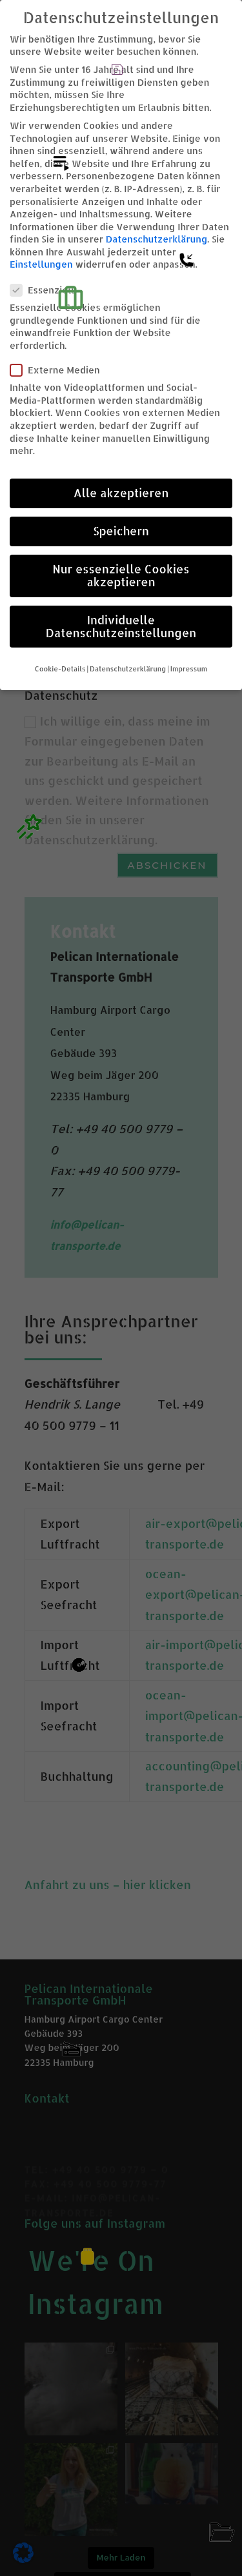 The image size is (242, 2576). I want to click on play all items in a playlist, so click(62, 163).